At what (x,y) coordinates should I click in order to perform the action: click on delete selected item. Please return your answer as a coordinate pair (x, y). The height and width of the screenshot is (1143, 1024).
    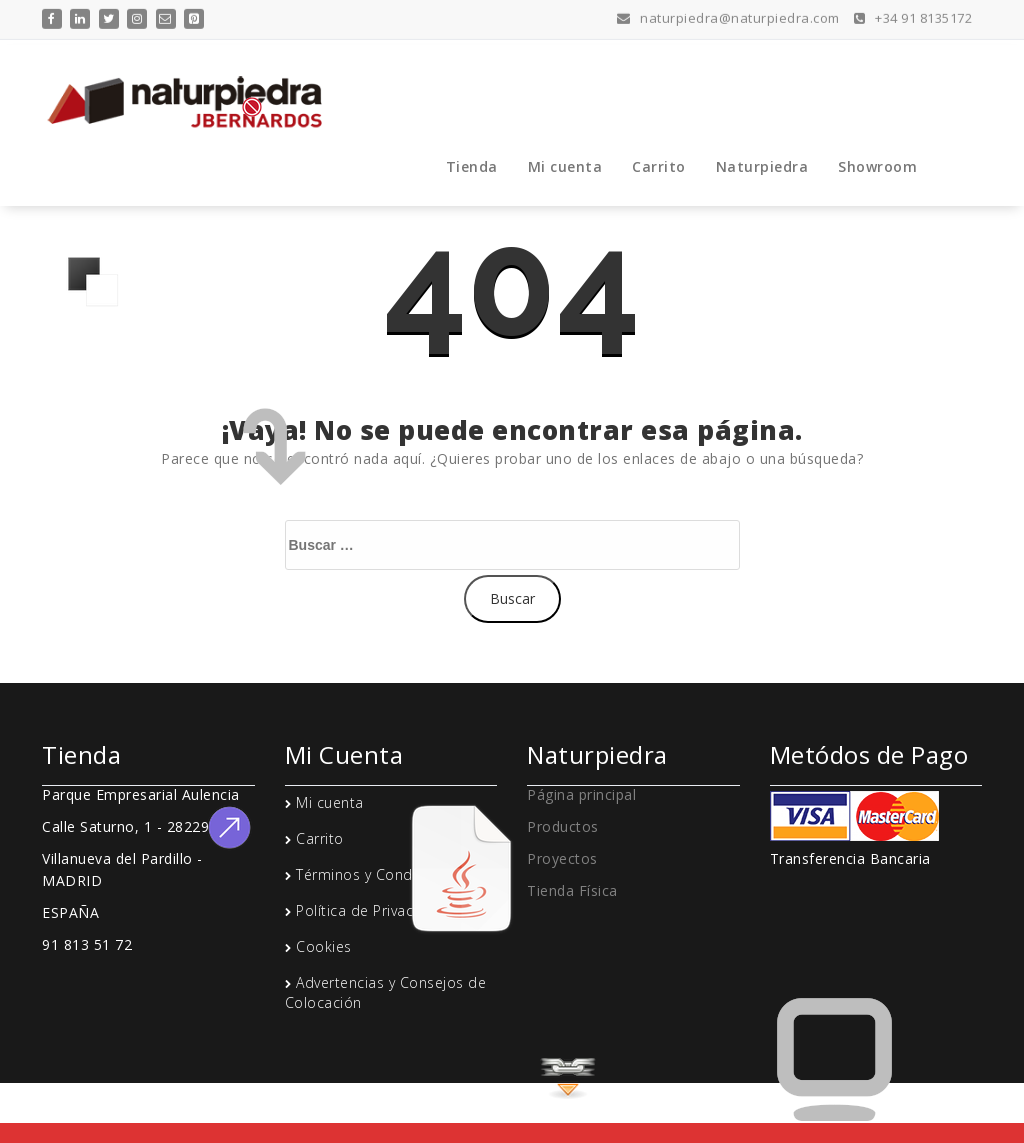
    Looking at the image, I should click on (252, 107).